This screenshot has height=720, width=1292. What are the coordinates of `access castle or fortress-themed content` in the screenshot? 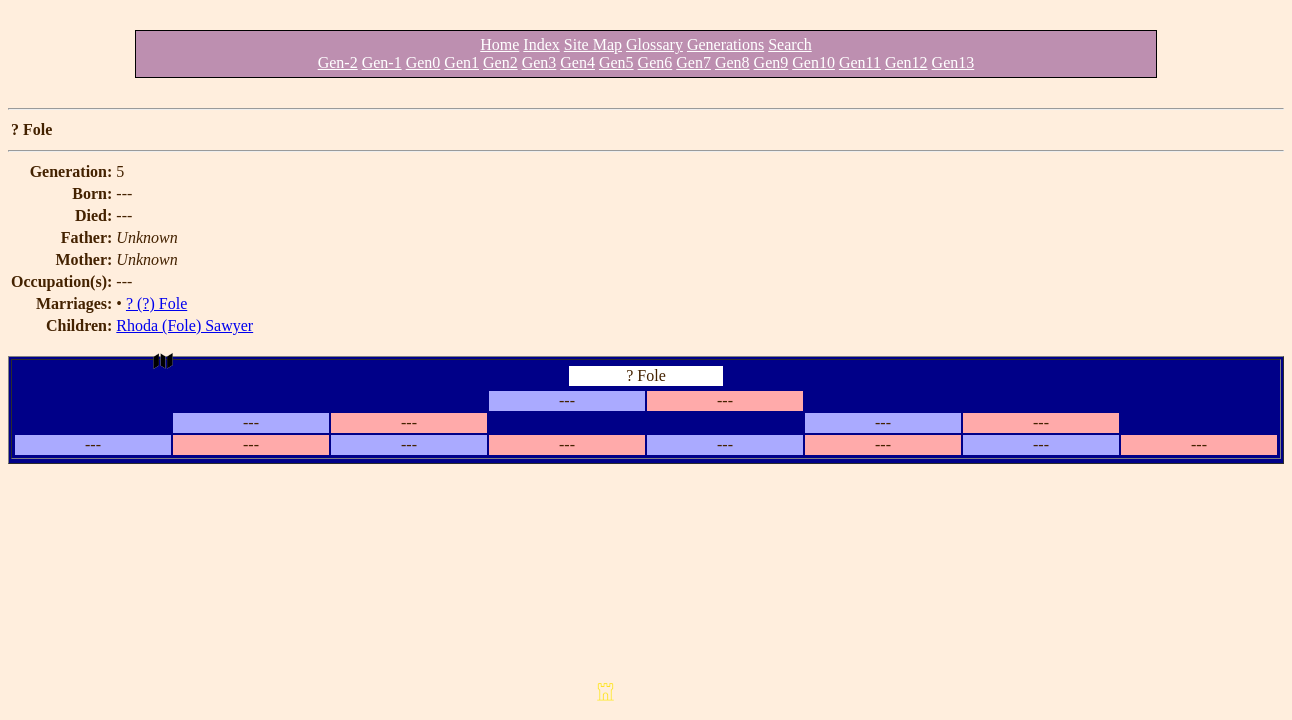 It's located at (605, 691).